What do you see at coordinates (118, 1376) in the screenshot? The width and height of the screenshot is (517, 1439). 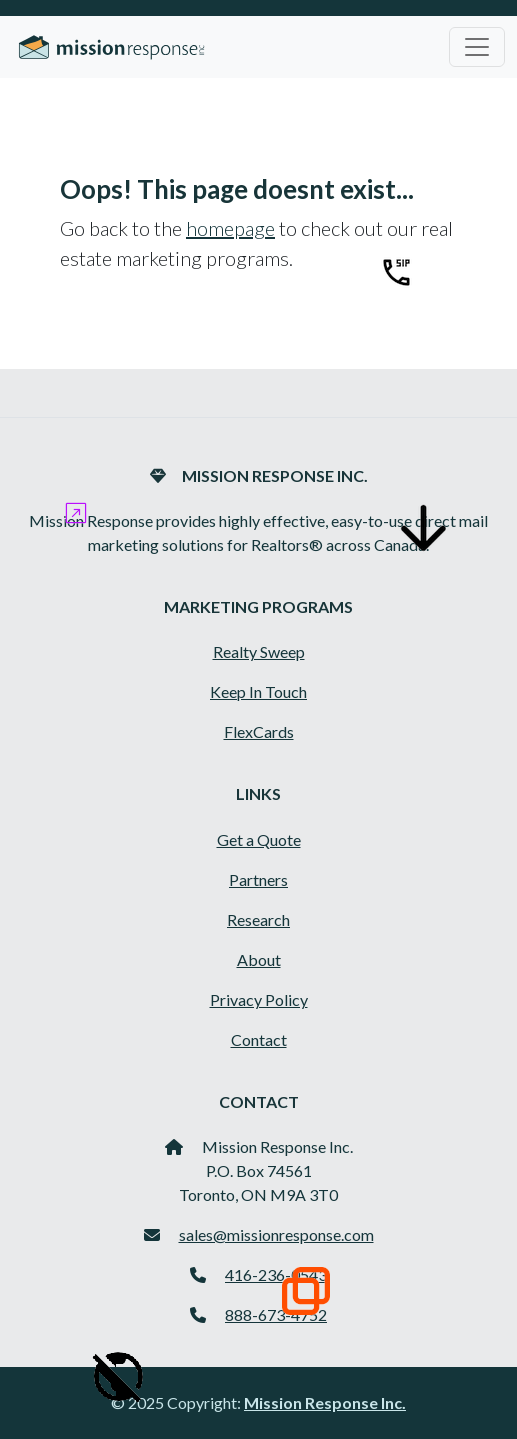 I see `indicates content is not publicly visible` at bounding box center [118, 1376].